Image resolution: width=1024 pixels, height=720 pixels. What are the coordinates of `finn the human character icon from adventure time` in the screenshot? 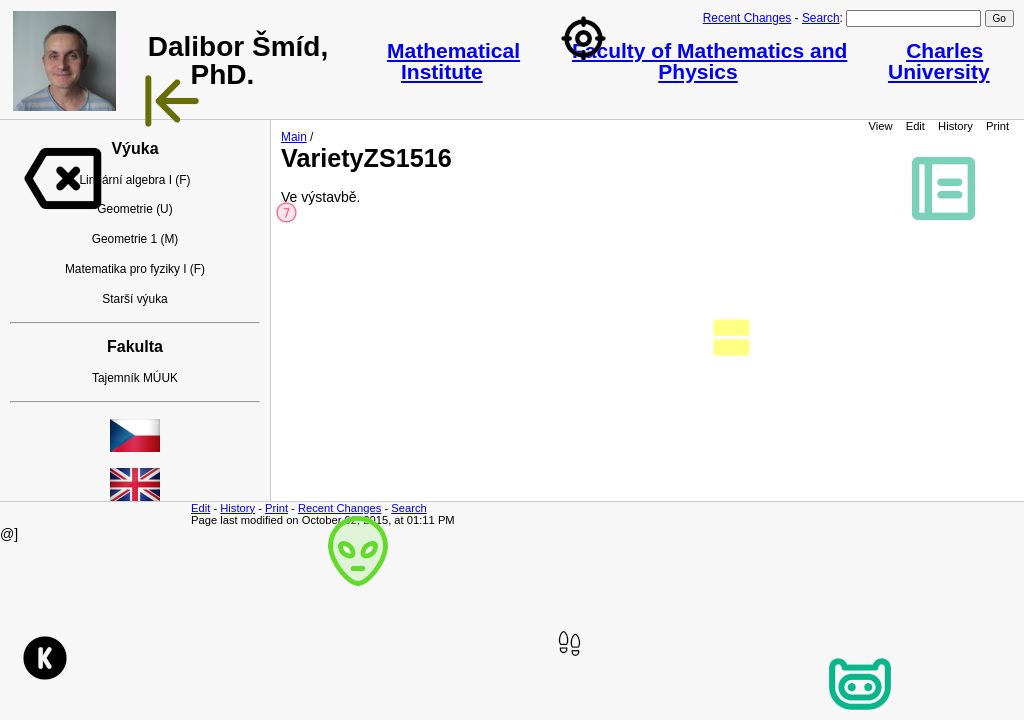 It's located at (860, 682).